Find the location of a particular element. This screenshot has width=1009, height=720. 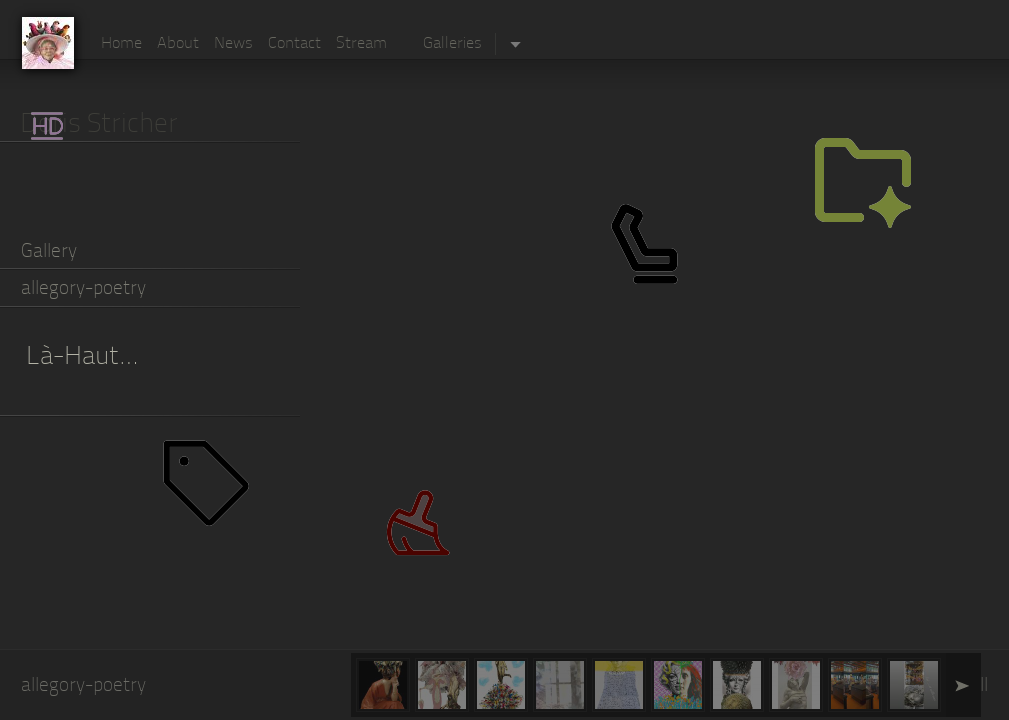

create a new space or workspace is located at coordinates (863, 180).